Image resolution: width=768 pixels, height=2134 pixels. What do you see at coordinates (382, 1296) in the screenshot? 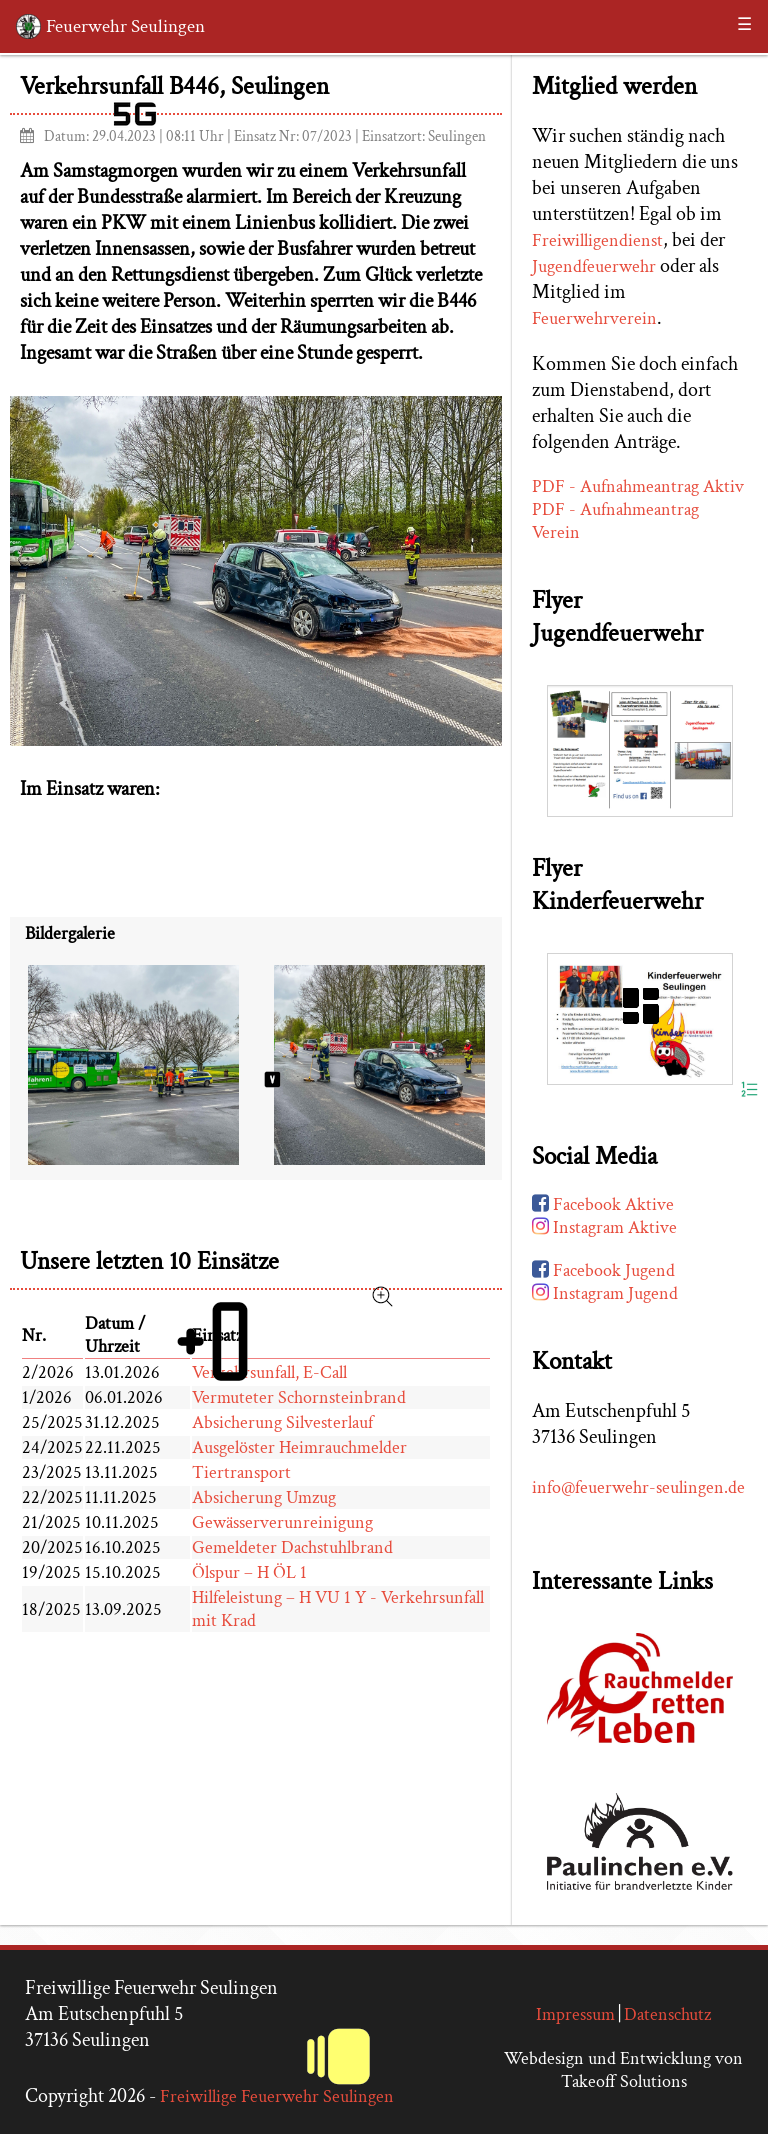
I see `zoom in on content` at bounding box center [382, 1296].